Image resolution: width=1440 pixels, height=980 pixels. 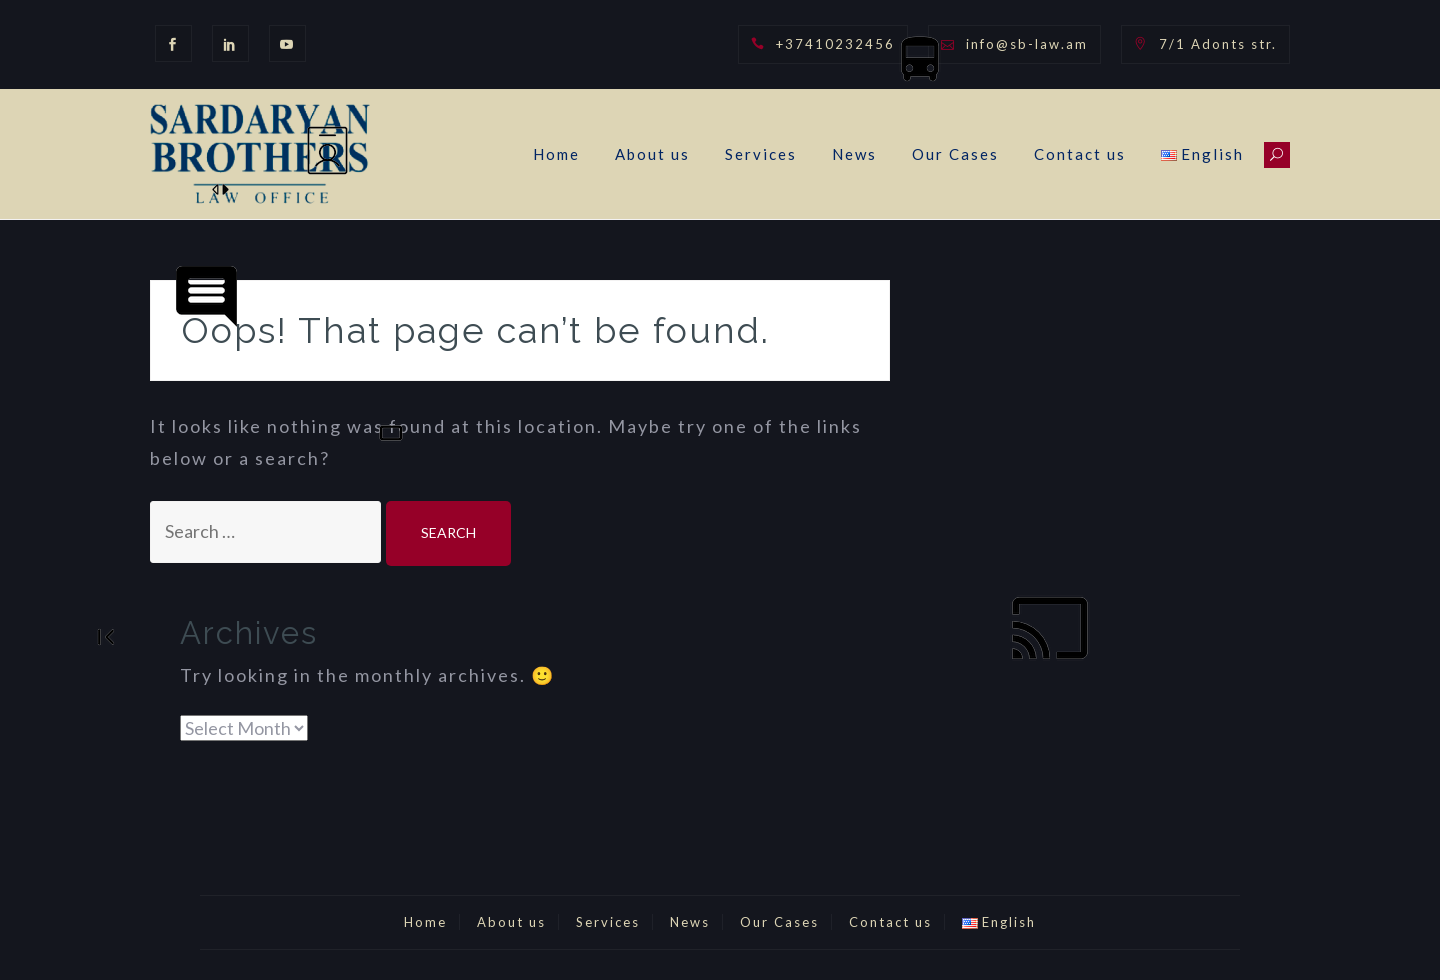 I want to click on add a comment to this item, so click(x=206, y=296).